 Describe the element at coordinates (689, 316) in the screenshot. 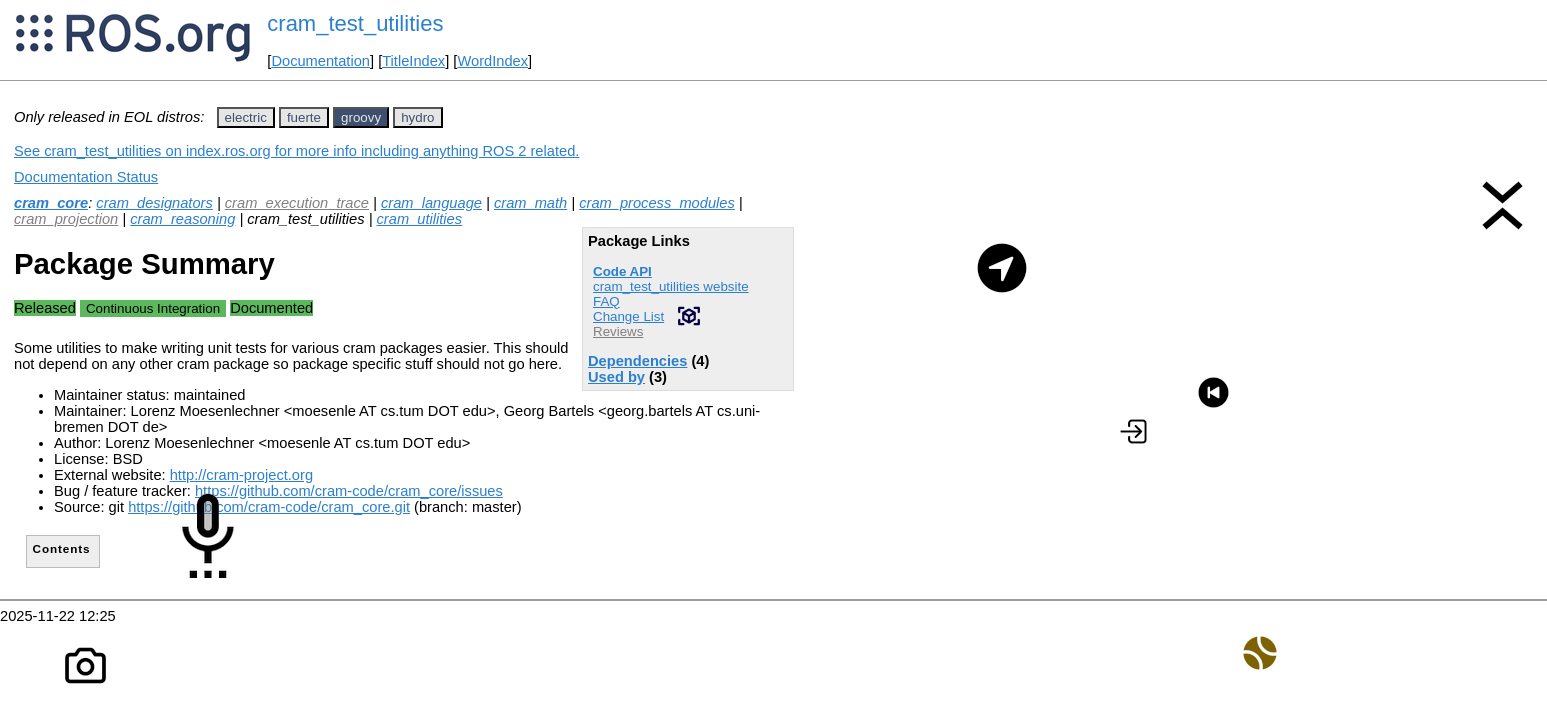

I see `scan or detect 3D objects` at that location.